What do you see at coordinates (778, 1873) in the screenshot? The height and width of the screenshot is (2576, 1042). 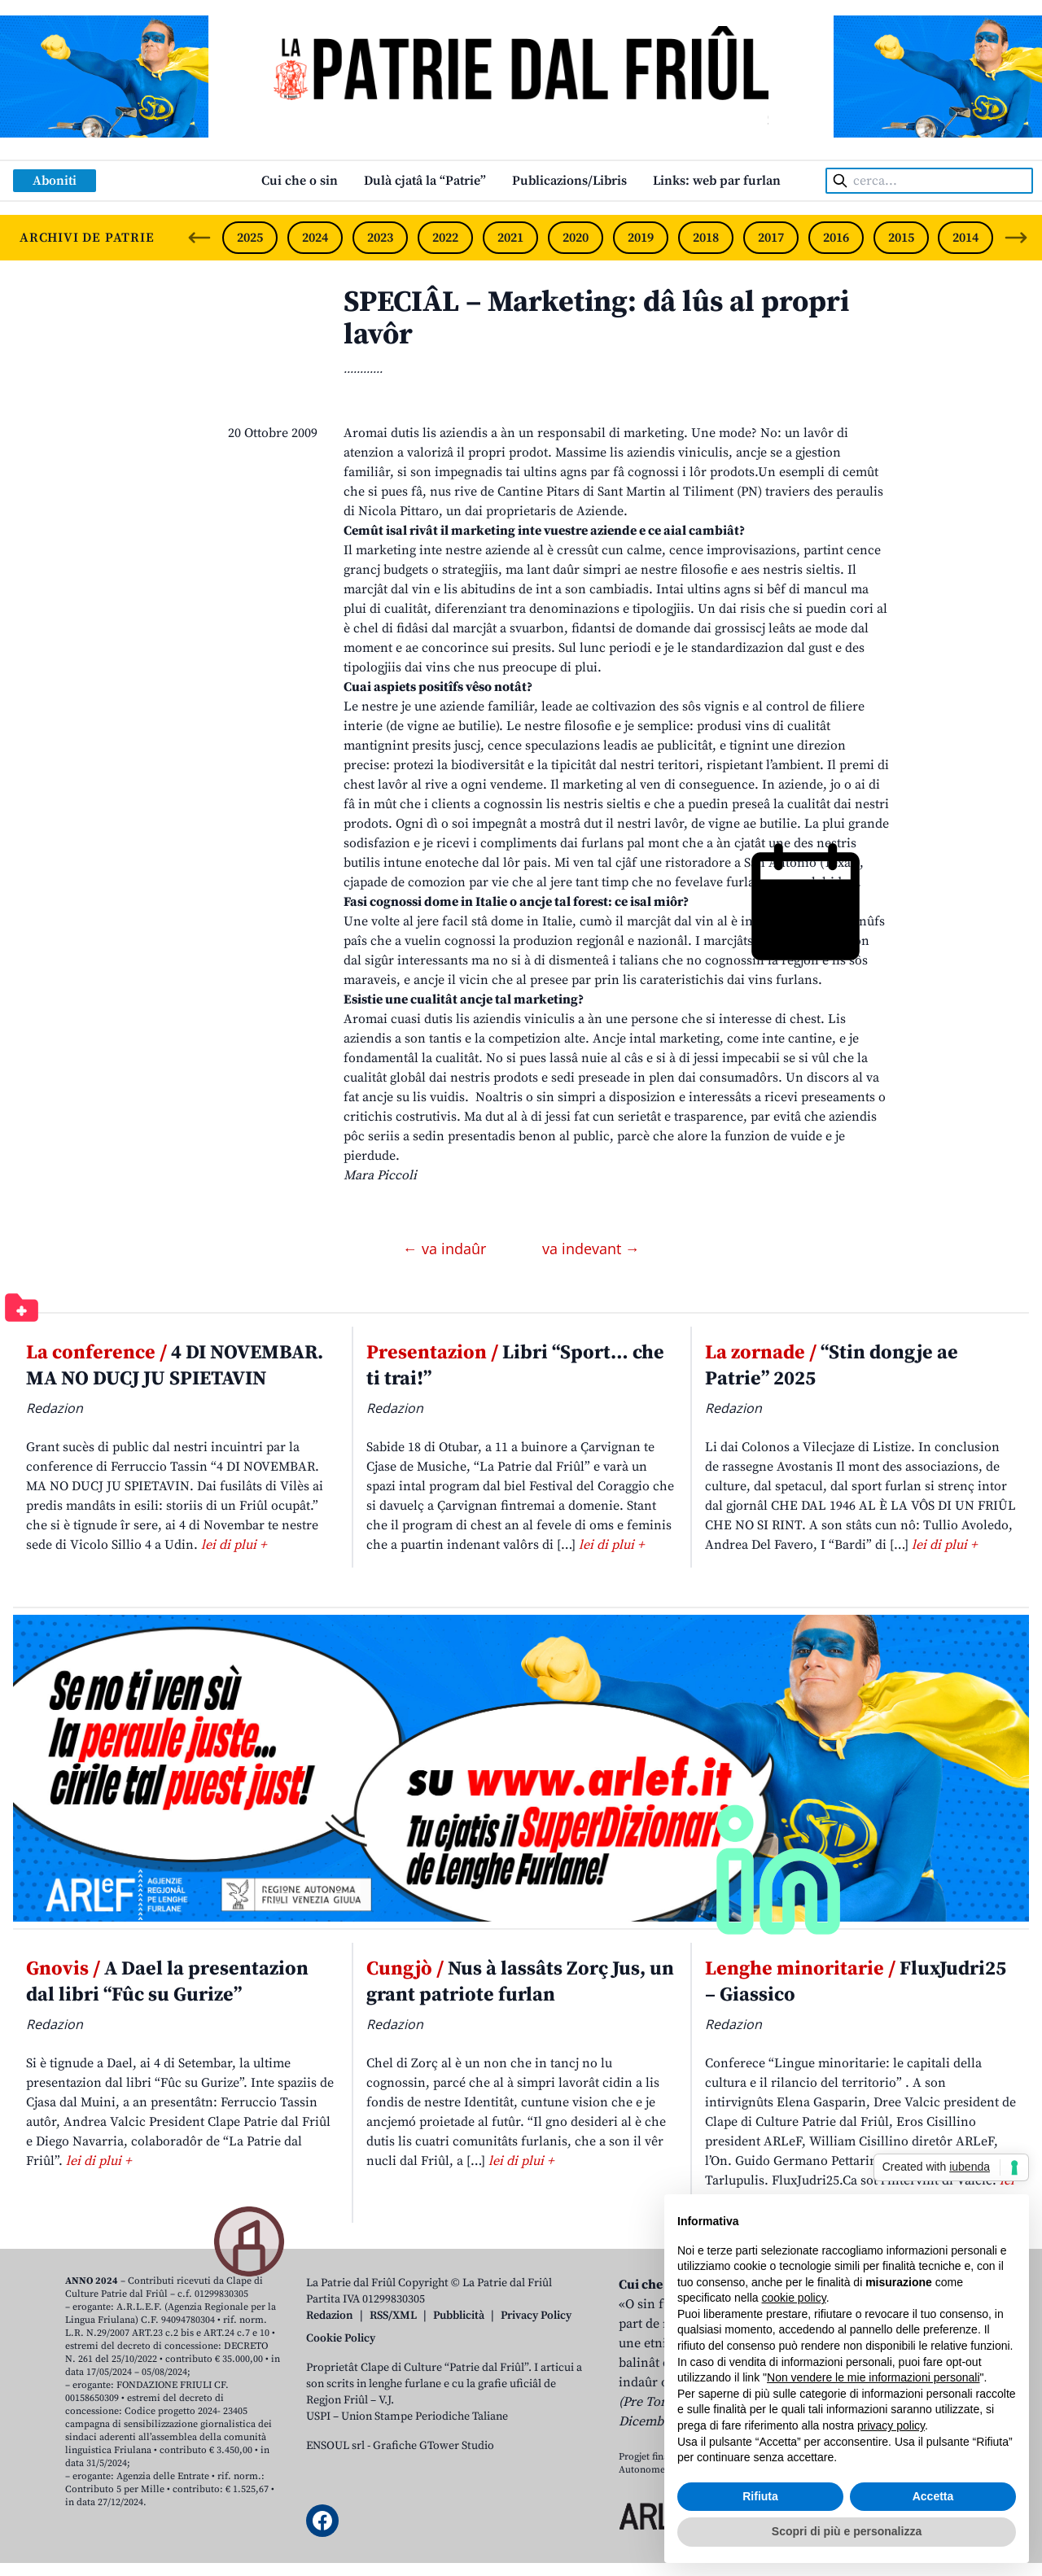 I see `connect with linkedin` at bounding box center [778, 1873].